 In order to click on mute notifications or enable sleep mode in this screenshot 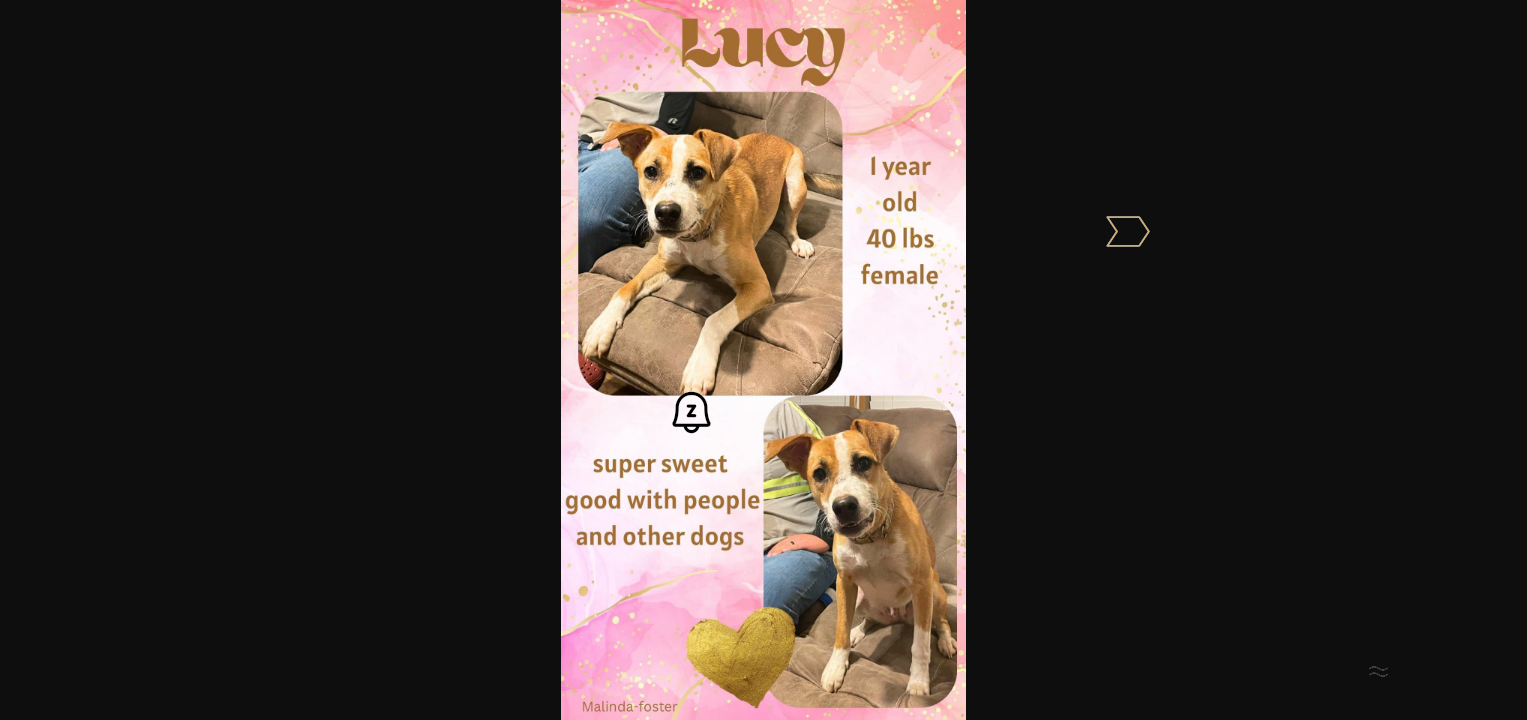, I will do `click(691, 412)`.